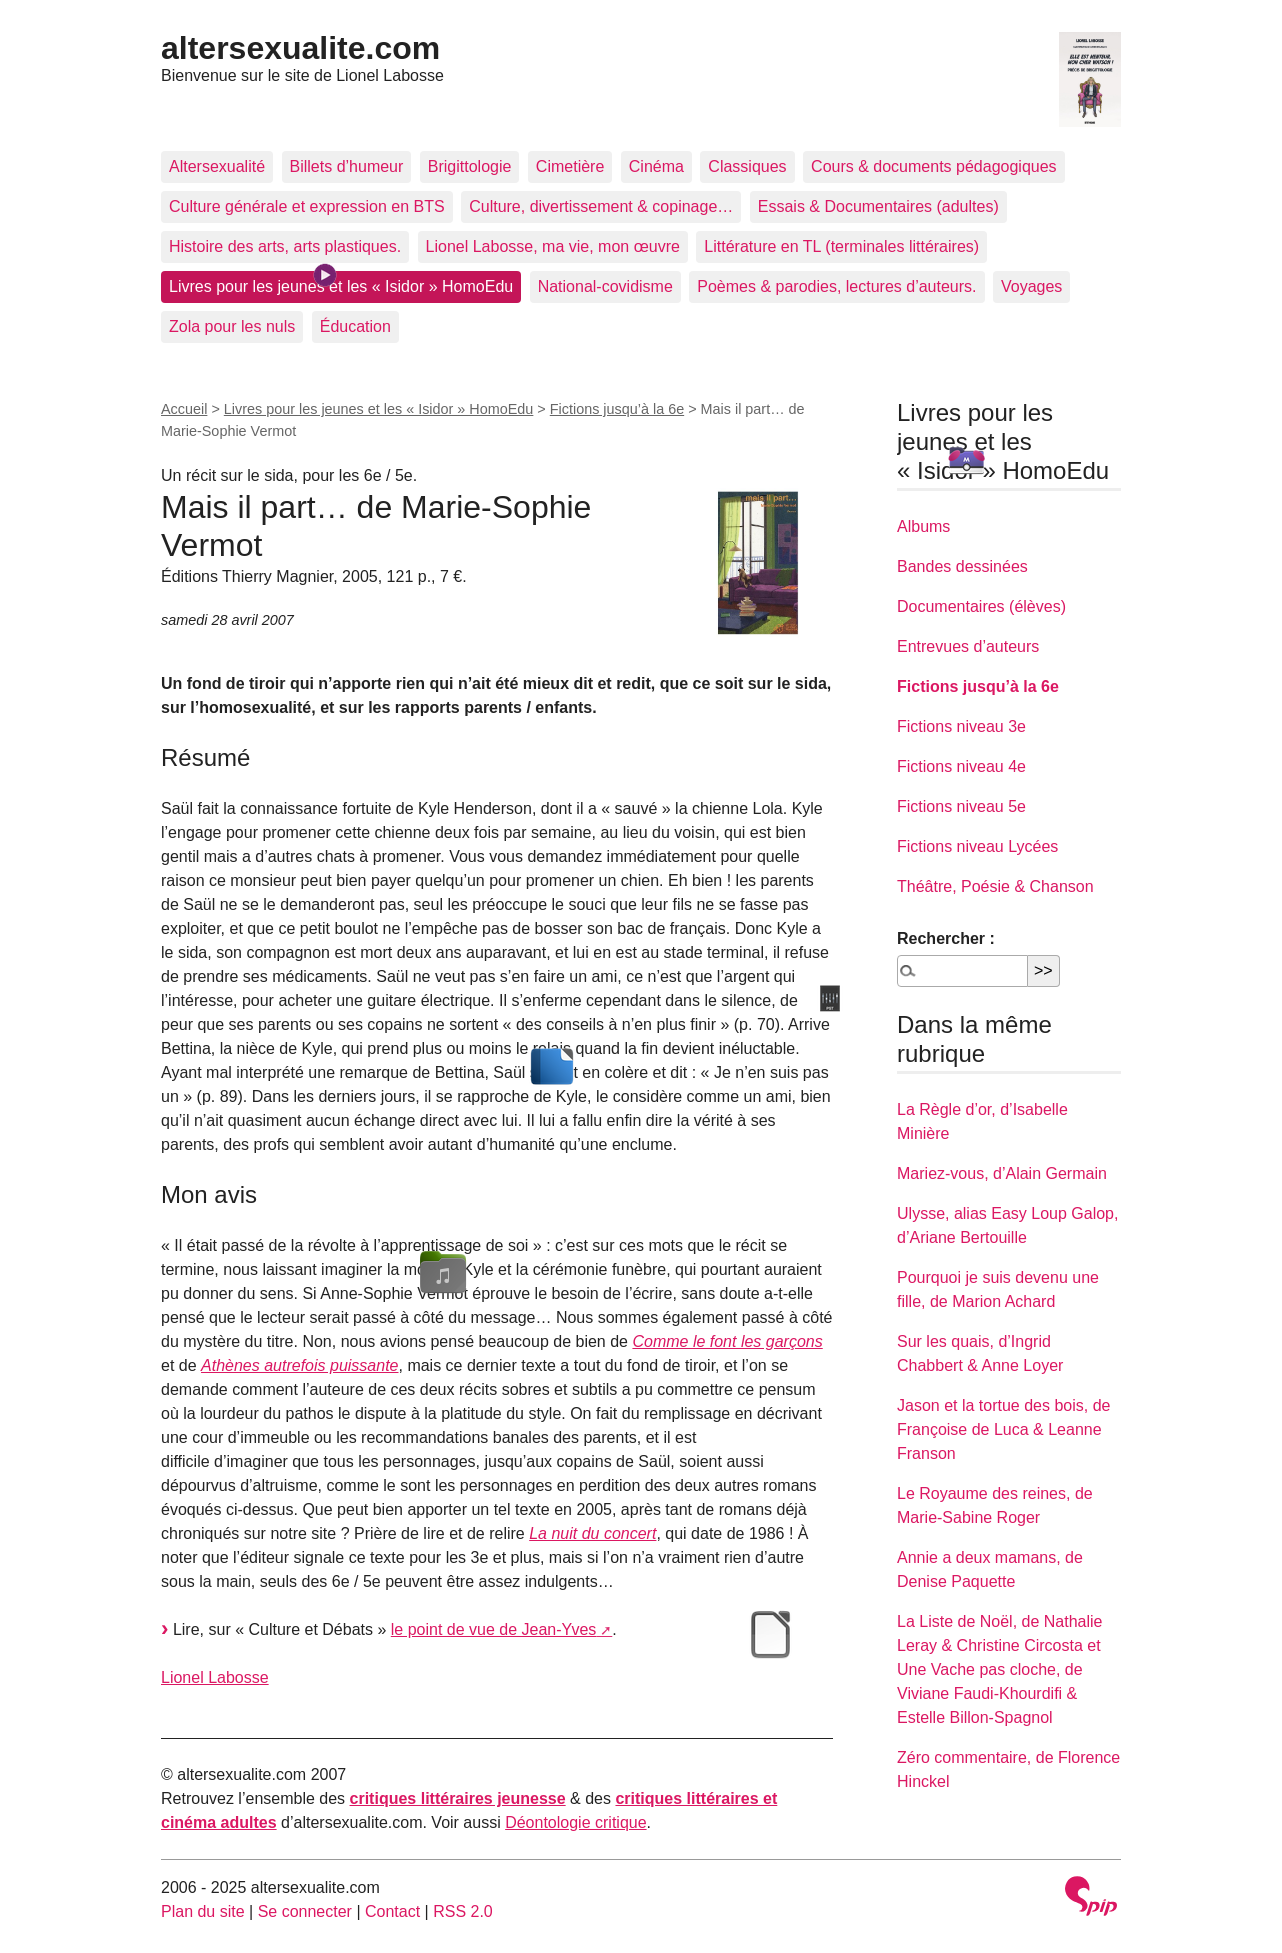 This screenshot has height=1953, width=1282. Describe the element at coordinates (325, 275) in the screenshot. I see `indicates video content or media files` at that location.